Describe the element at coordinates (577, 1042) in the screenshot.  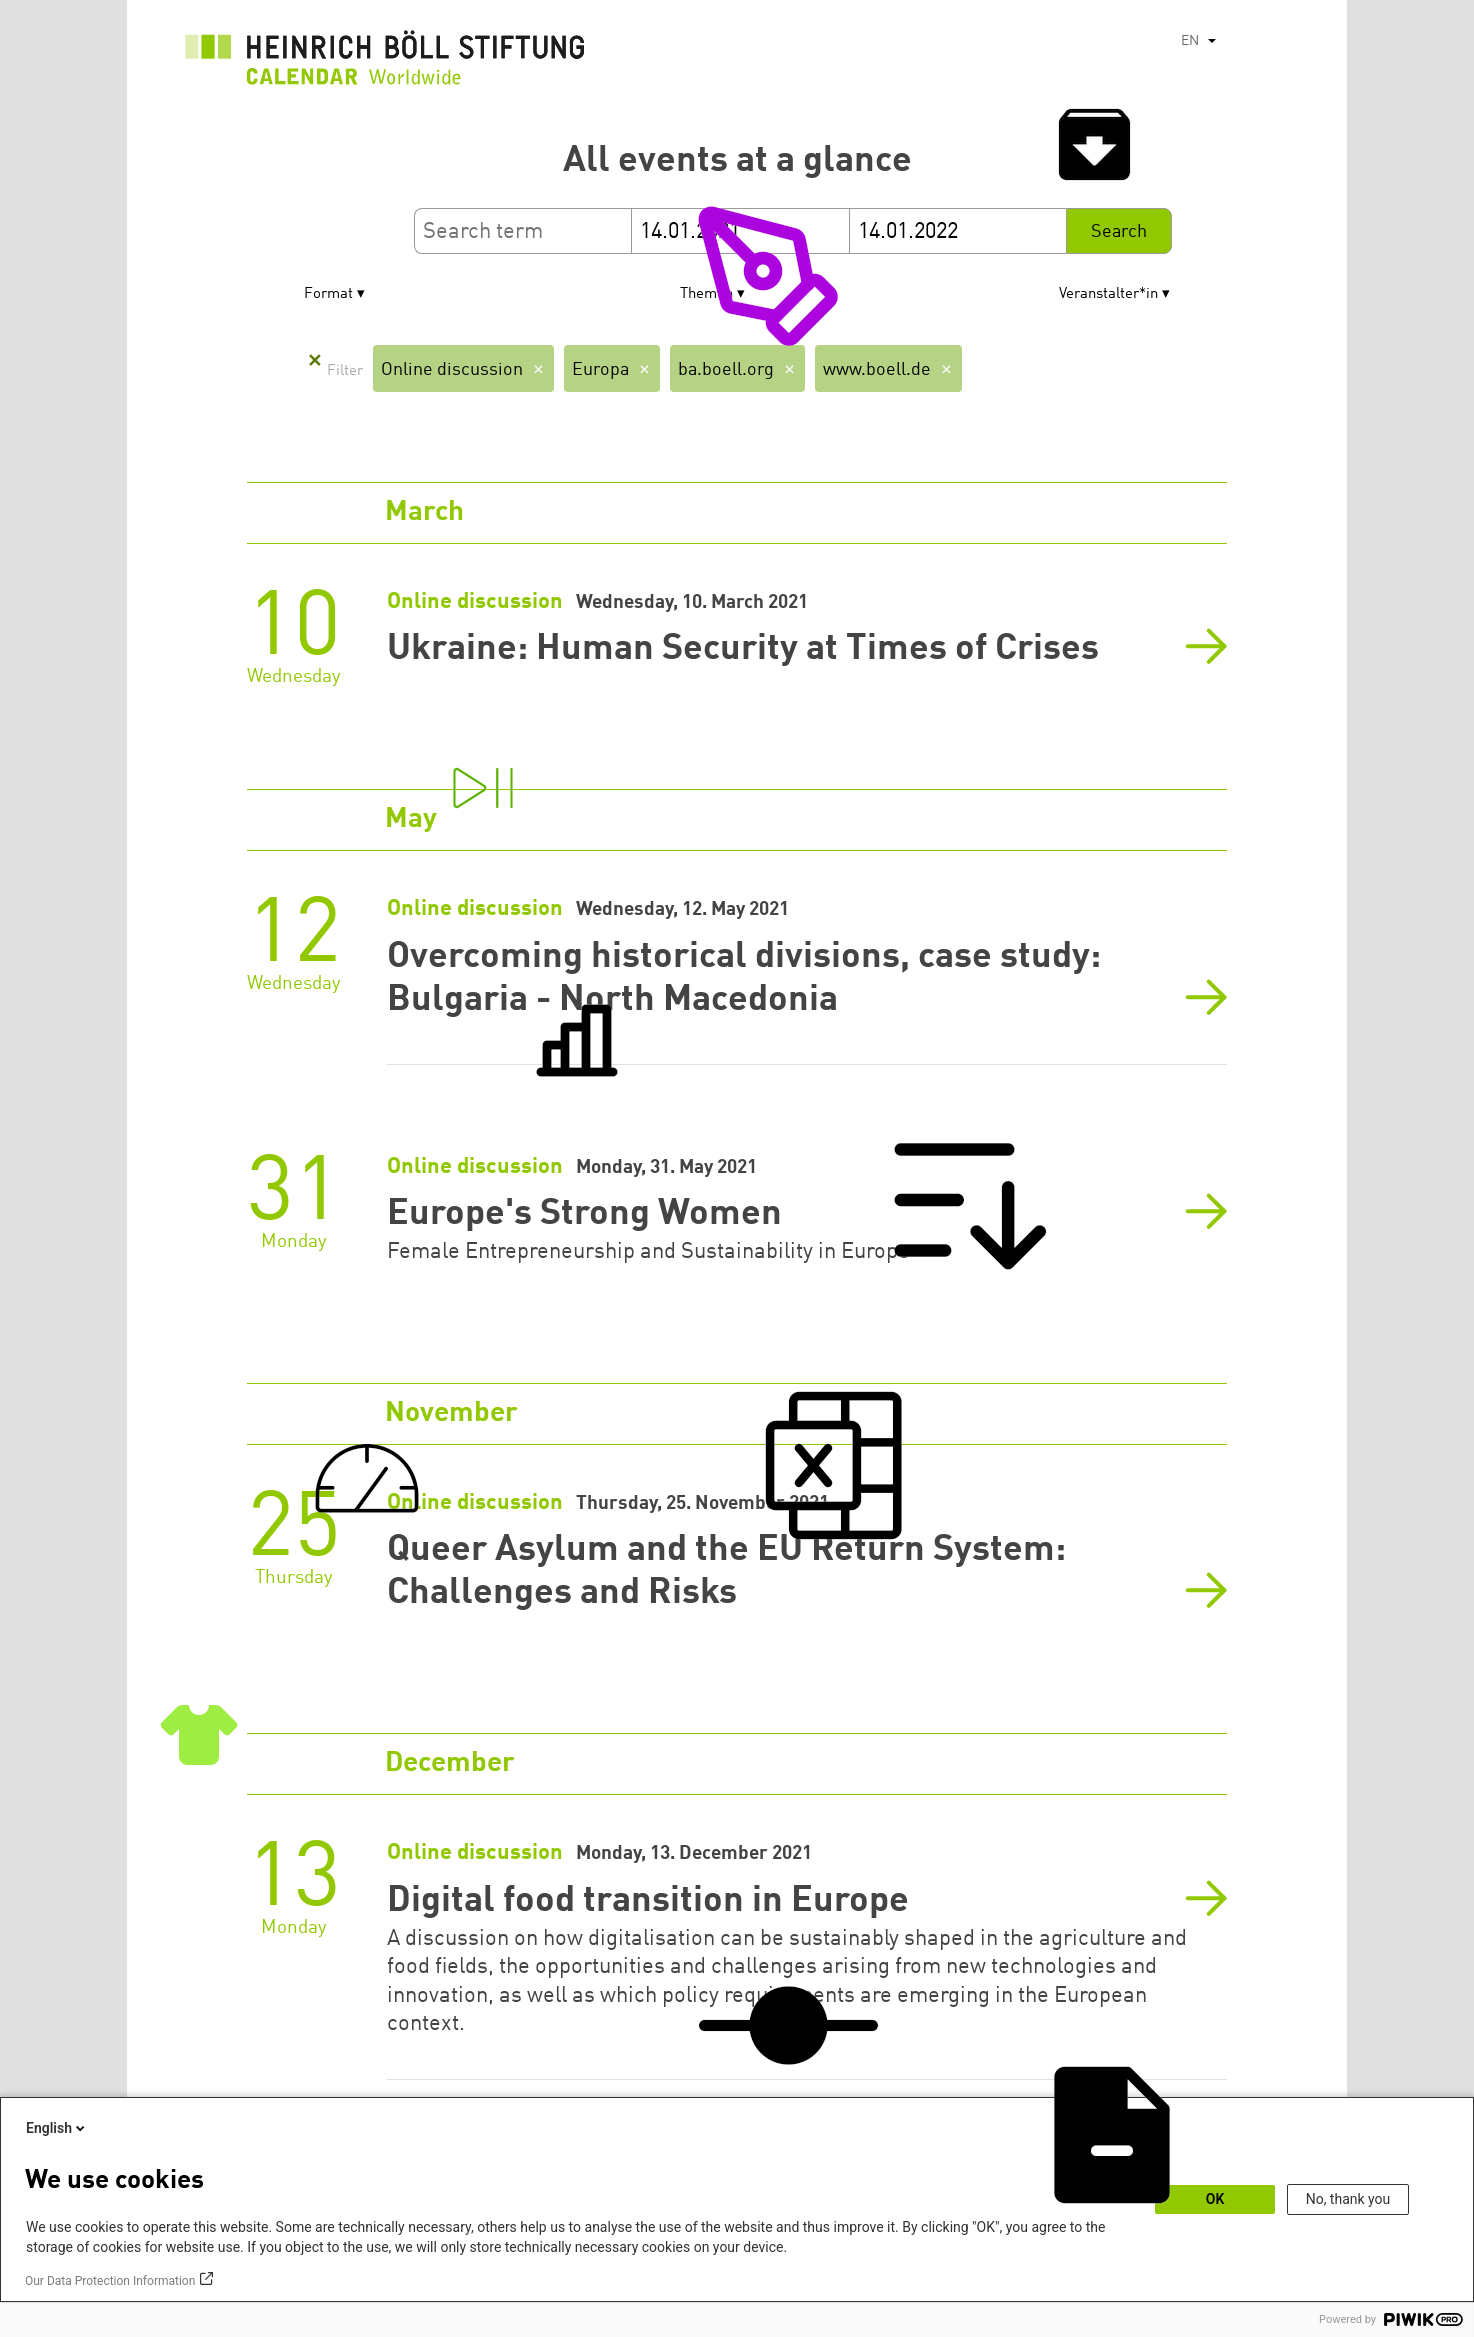
I see `view analytics or statistics` at that location.